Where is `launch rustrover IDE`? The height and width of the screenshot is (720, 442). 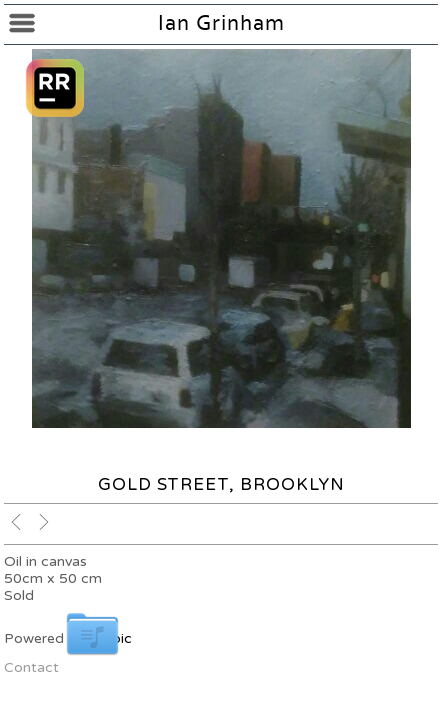 launch rustrover IDE is located at coordinates (55, 88).